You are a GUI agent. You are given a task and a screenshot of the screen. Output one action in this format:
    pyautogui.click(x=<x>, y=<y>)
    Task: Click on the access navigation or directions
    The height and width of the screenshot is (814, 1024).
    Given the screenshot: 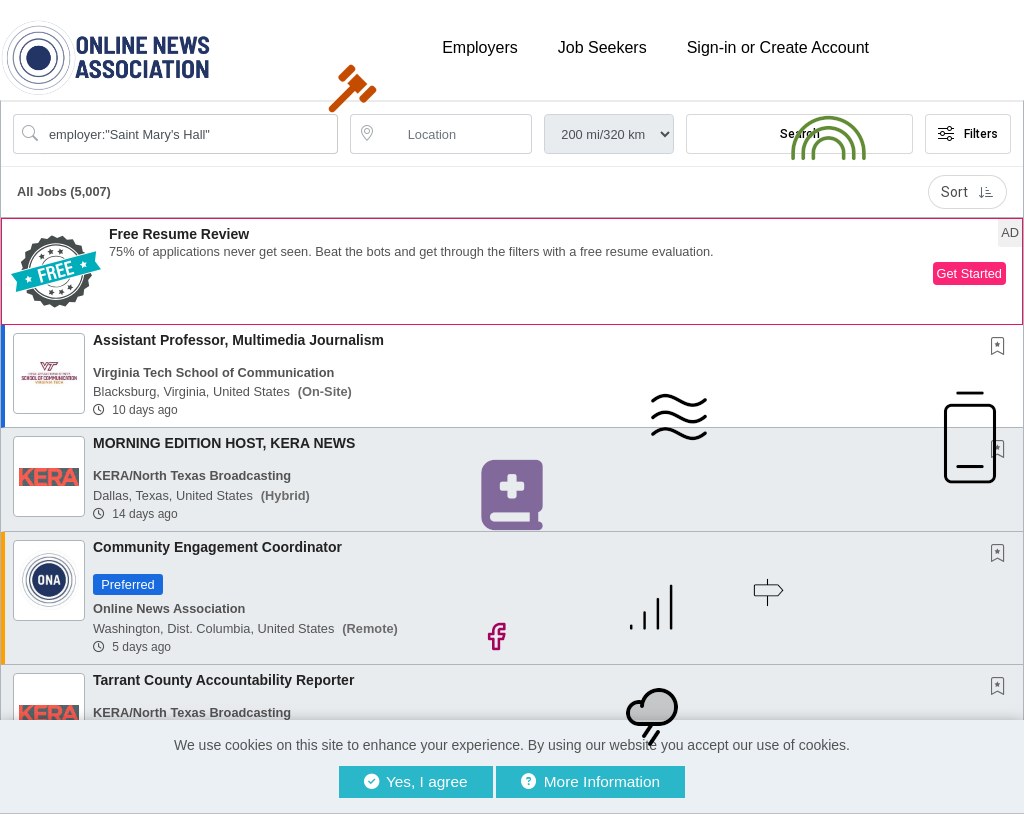 What is the action you would take?
    pyautogui.click(x=767, y=592)
    